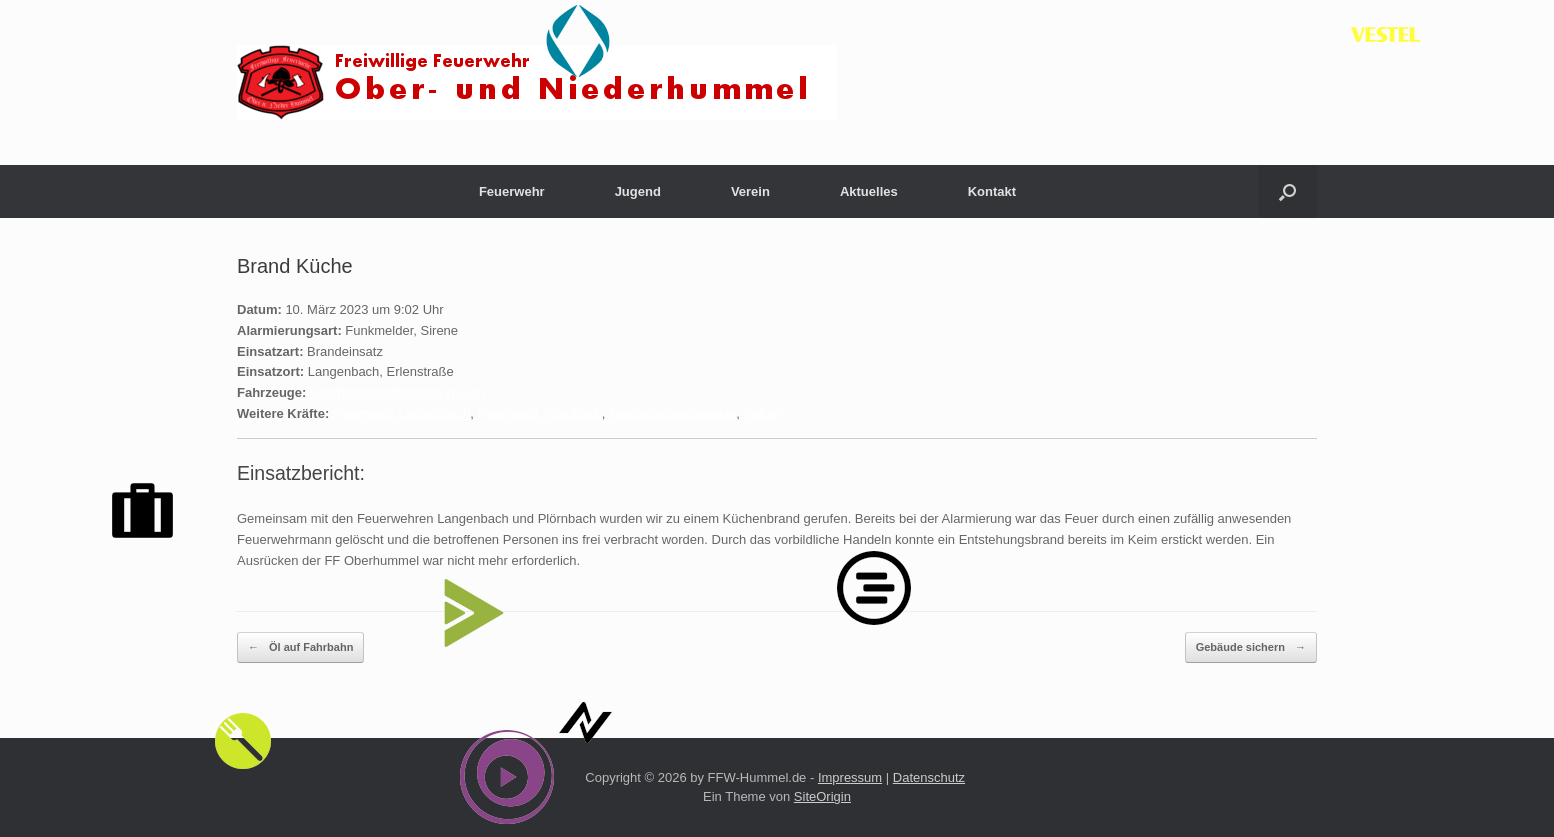  Describe the element at coordinates (142, 510) in the screenshot. I see `access travel or trip planning features` at that location.